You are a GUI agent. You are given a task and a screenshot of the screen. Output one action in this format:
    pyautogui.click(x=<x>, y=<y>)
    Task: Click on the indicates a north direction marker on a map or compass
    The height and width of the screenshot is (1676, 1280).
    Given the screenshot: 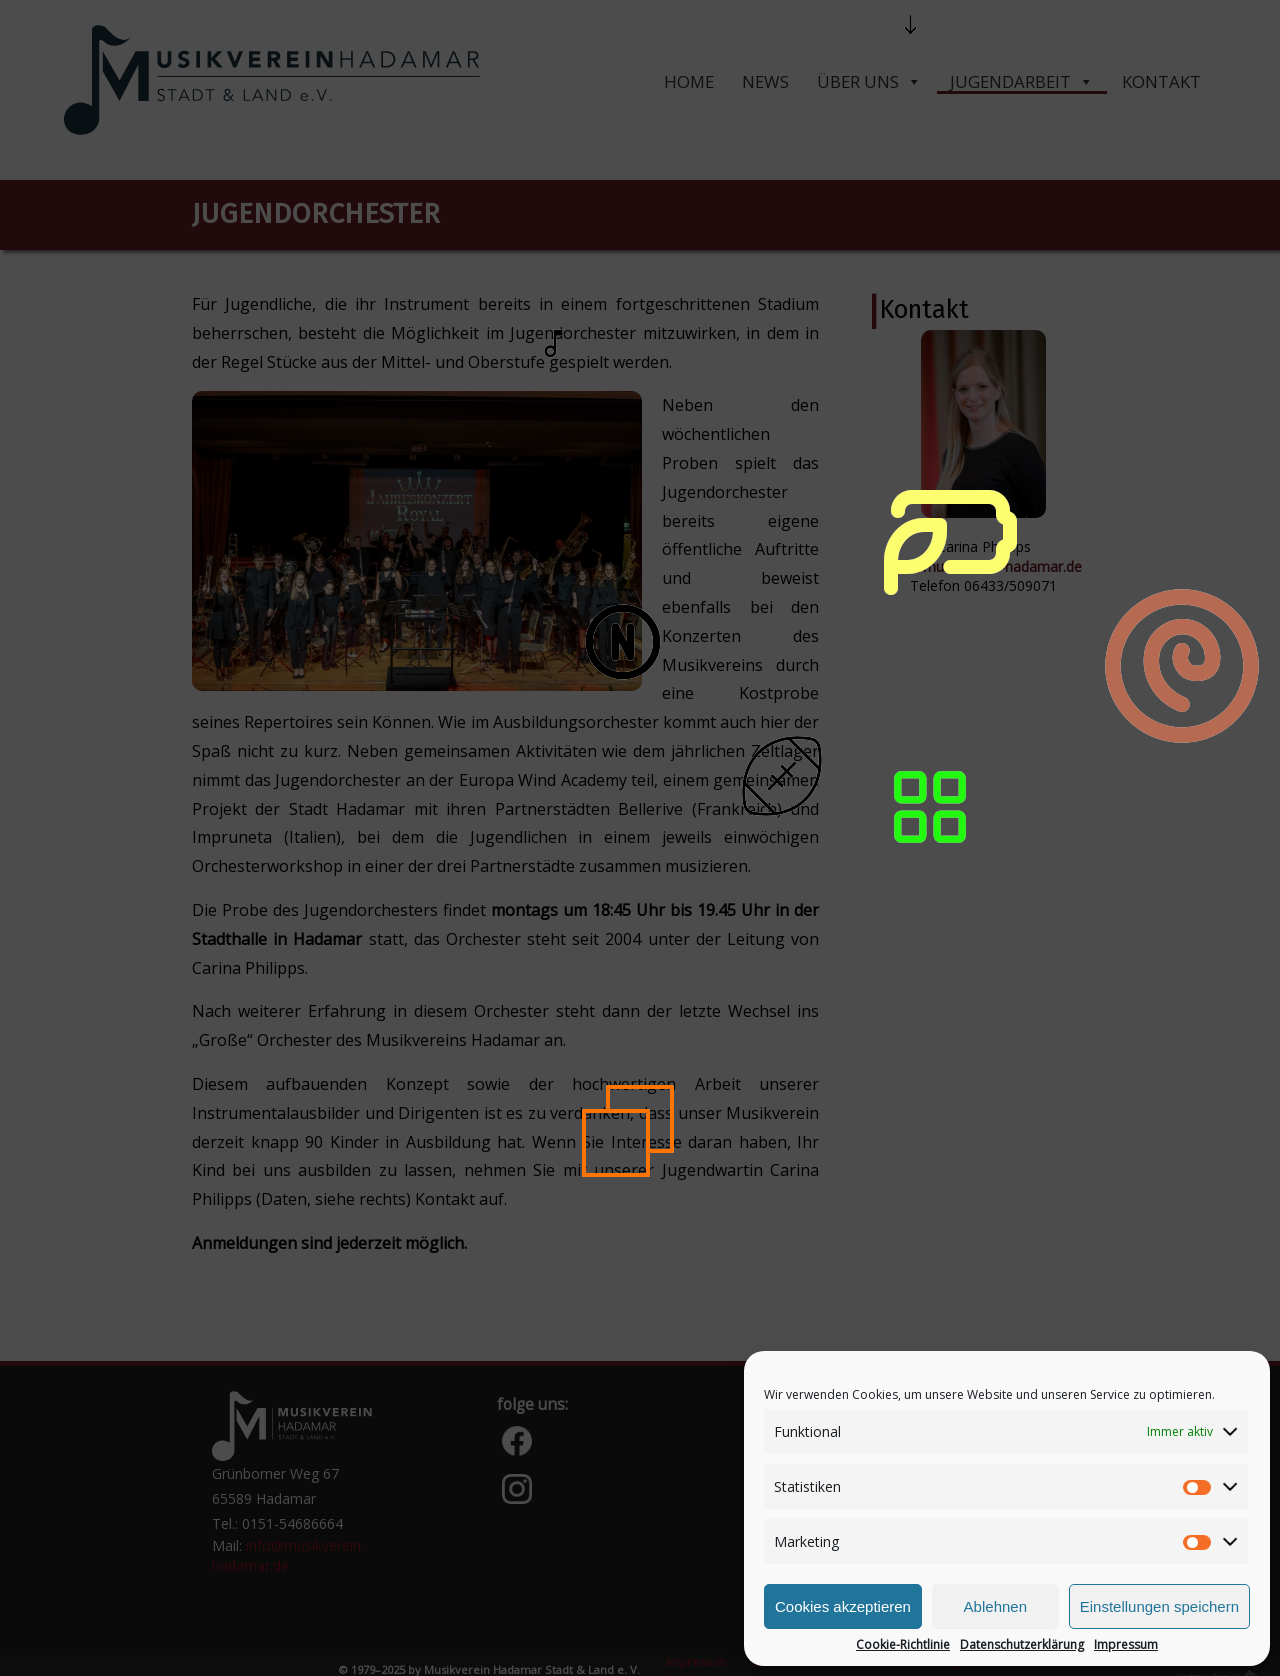 What is the action you would take?
    pyautogui.click(x=623, y=642)
    